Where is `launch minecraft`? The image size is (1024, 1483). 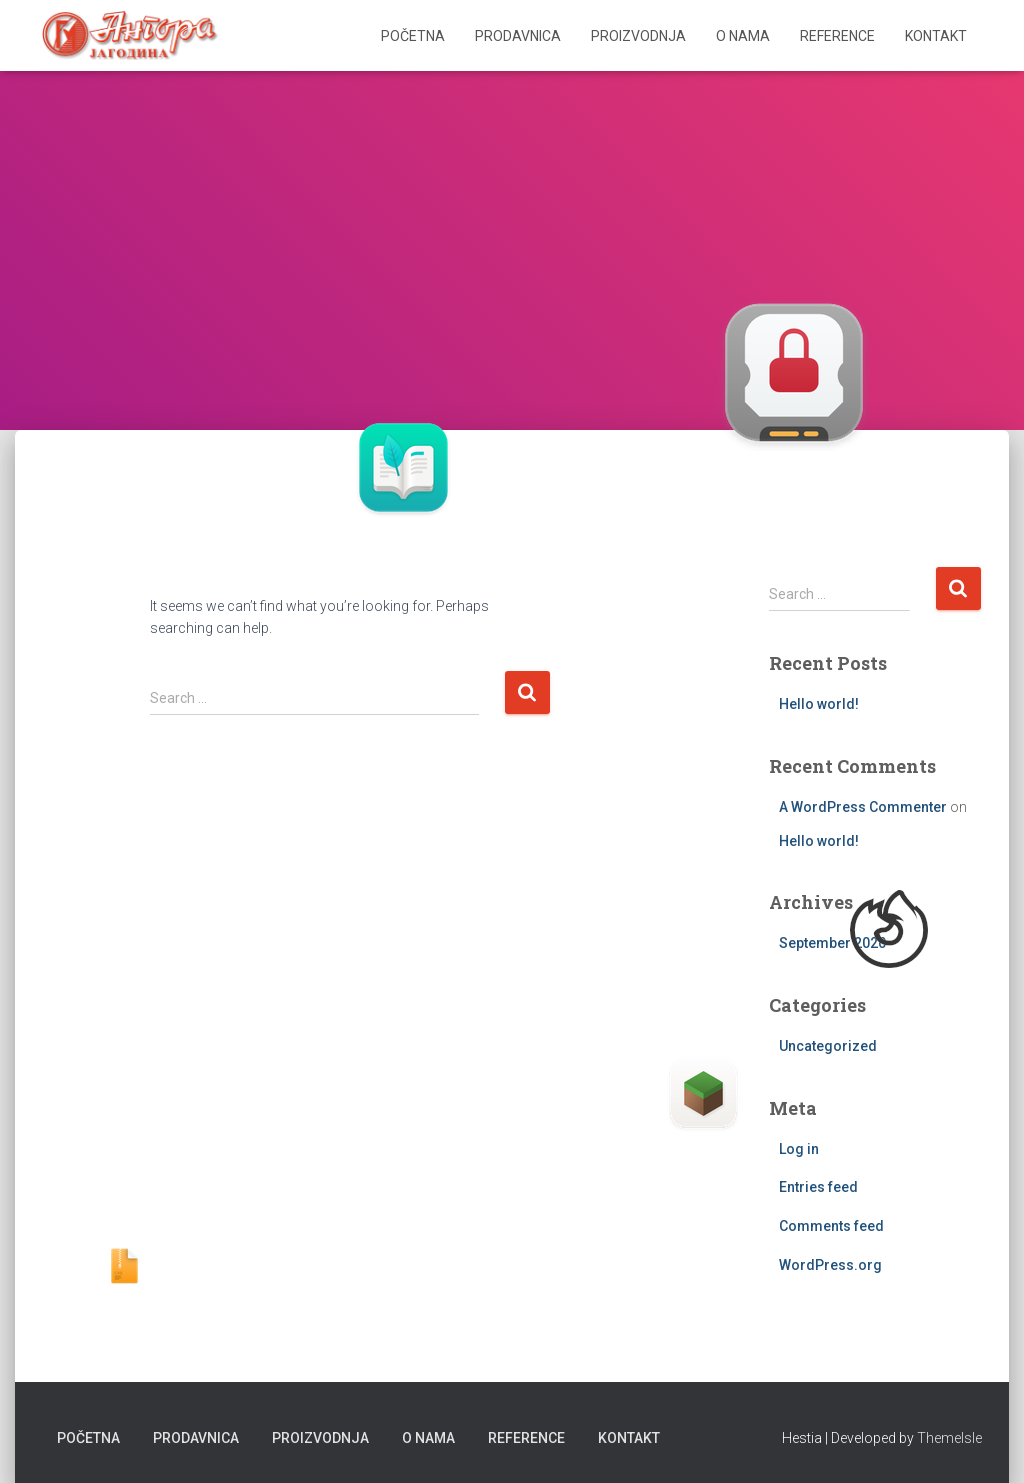 launch minecraft is located at coordinates (703, 1093).